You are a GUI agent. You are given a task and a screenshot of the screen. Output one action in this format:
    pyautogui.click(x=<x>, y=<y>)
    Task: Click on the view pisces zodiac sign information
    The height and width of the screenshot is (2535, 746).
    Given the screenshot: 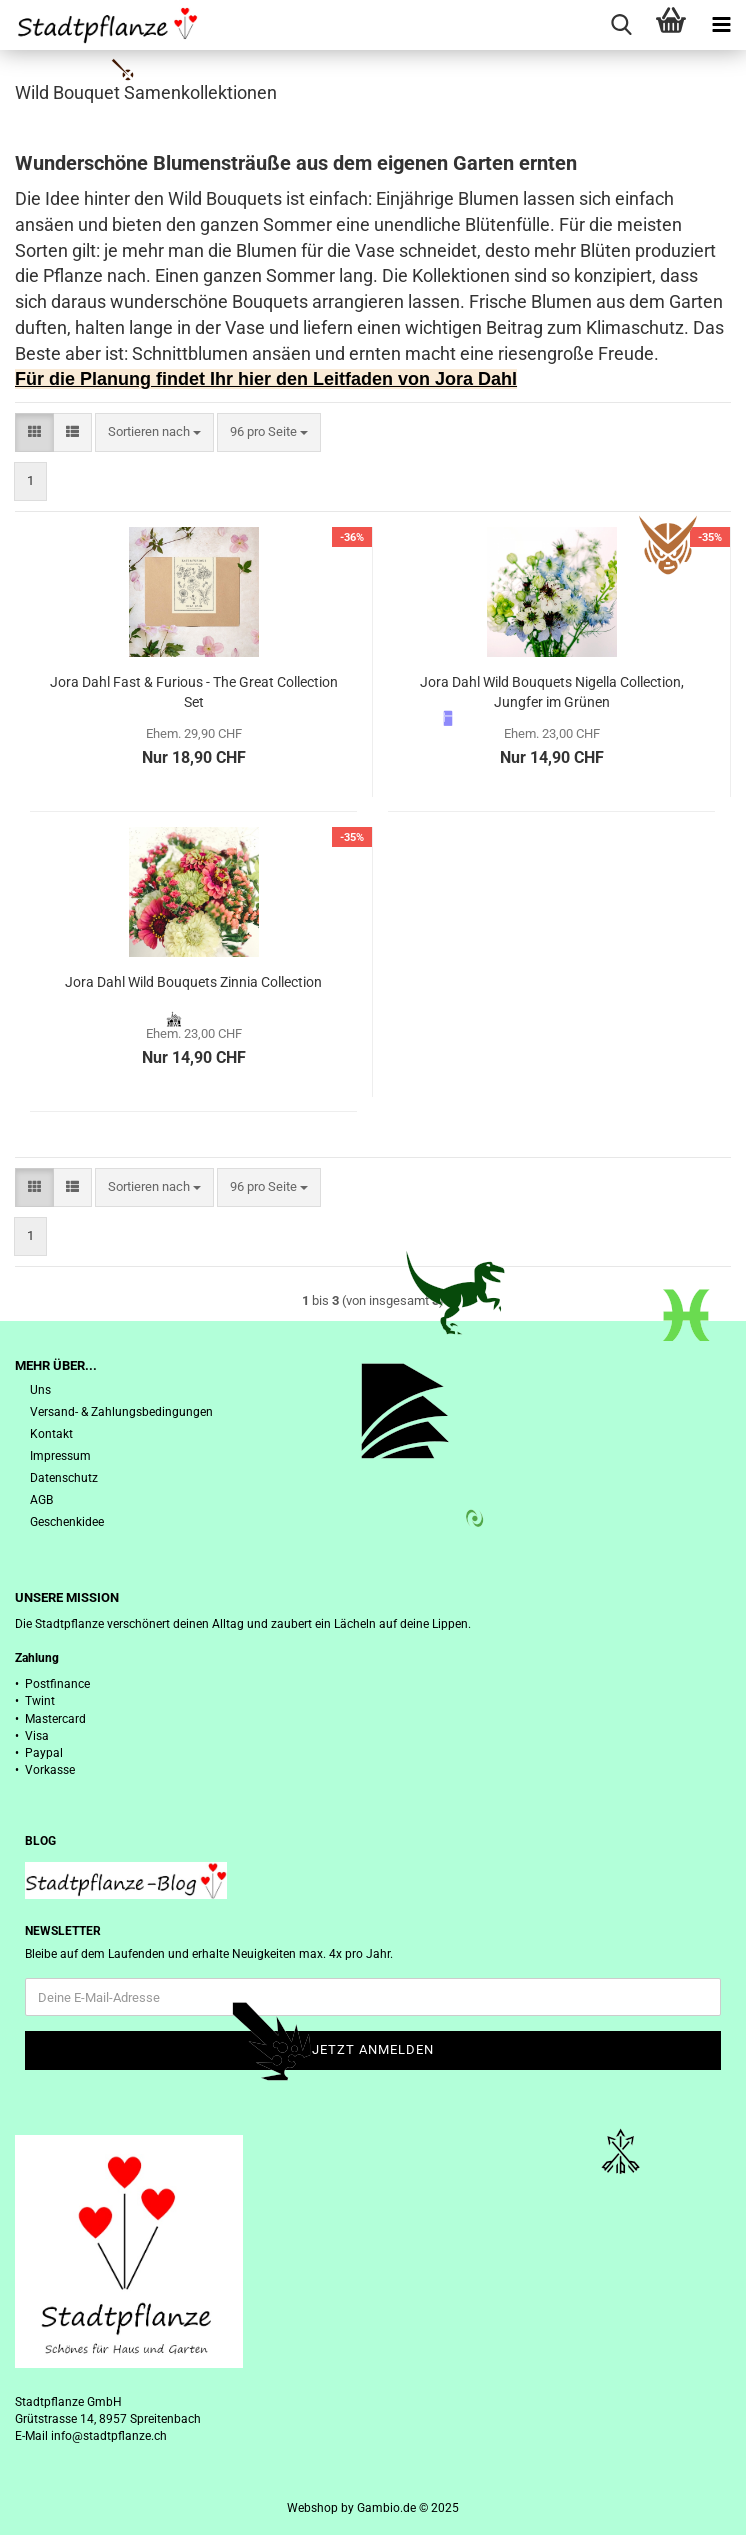 What is the action you would take?
    pyautogui.click(x=686, y=1315)
    